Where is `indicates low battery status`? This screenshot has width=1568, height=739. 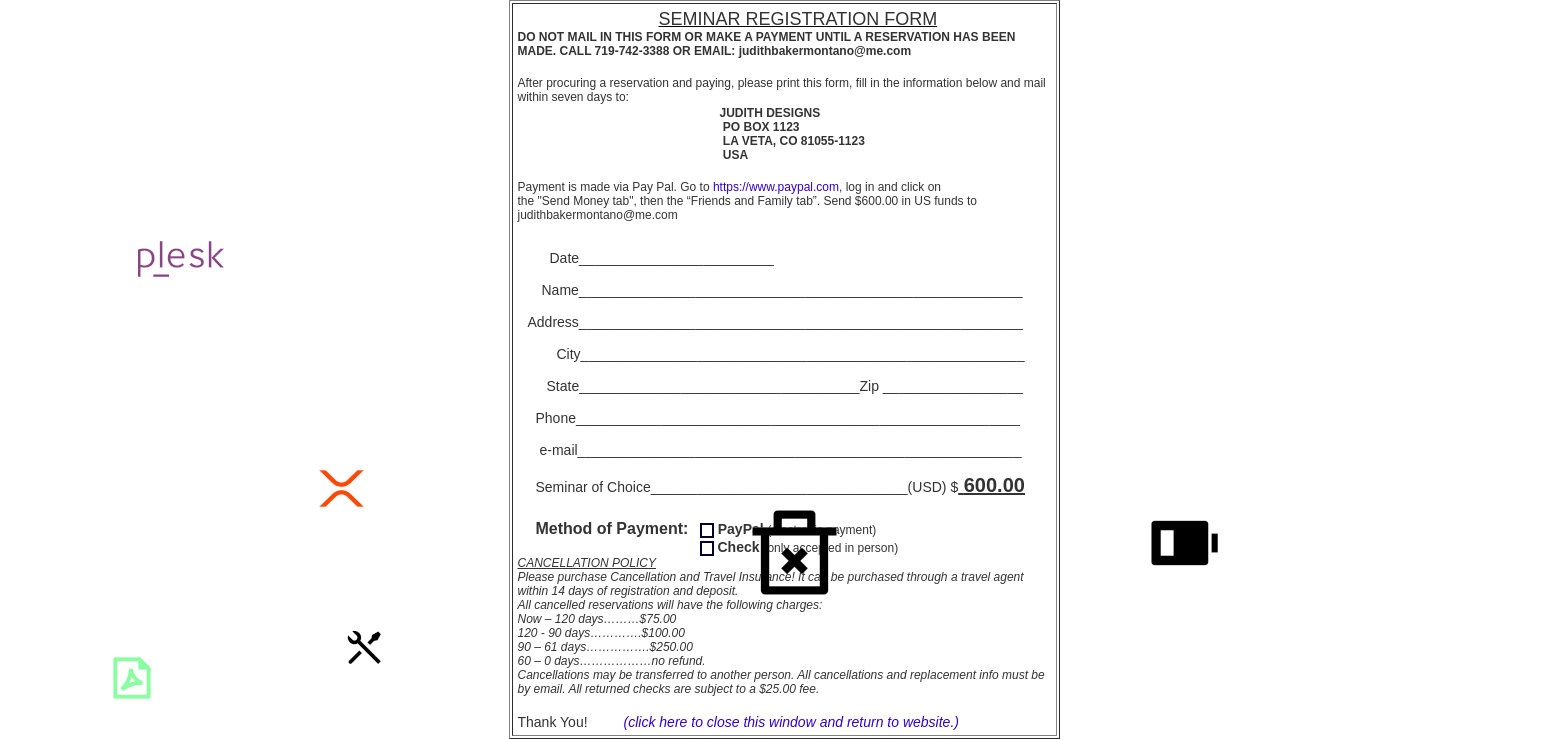 indicates low battery status is located at coordinates (1183, 543).